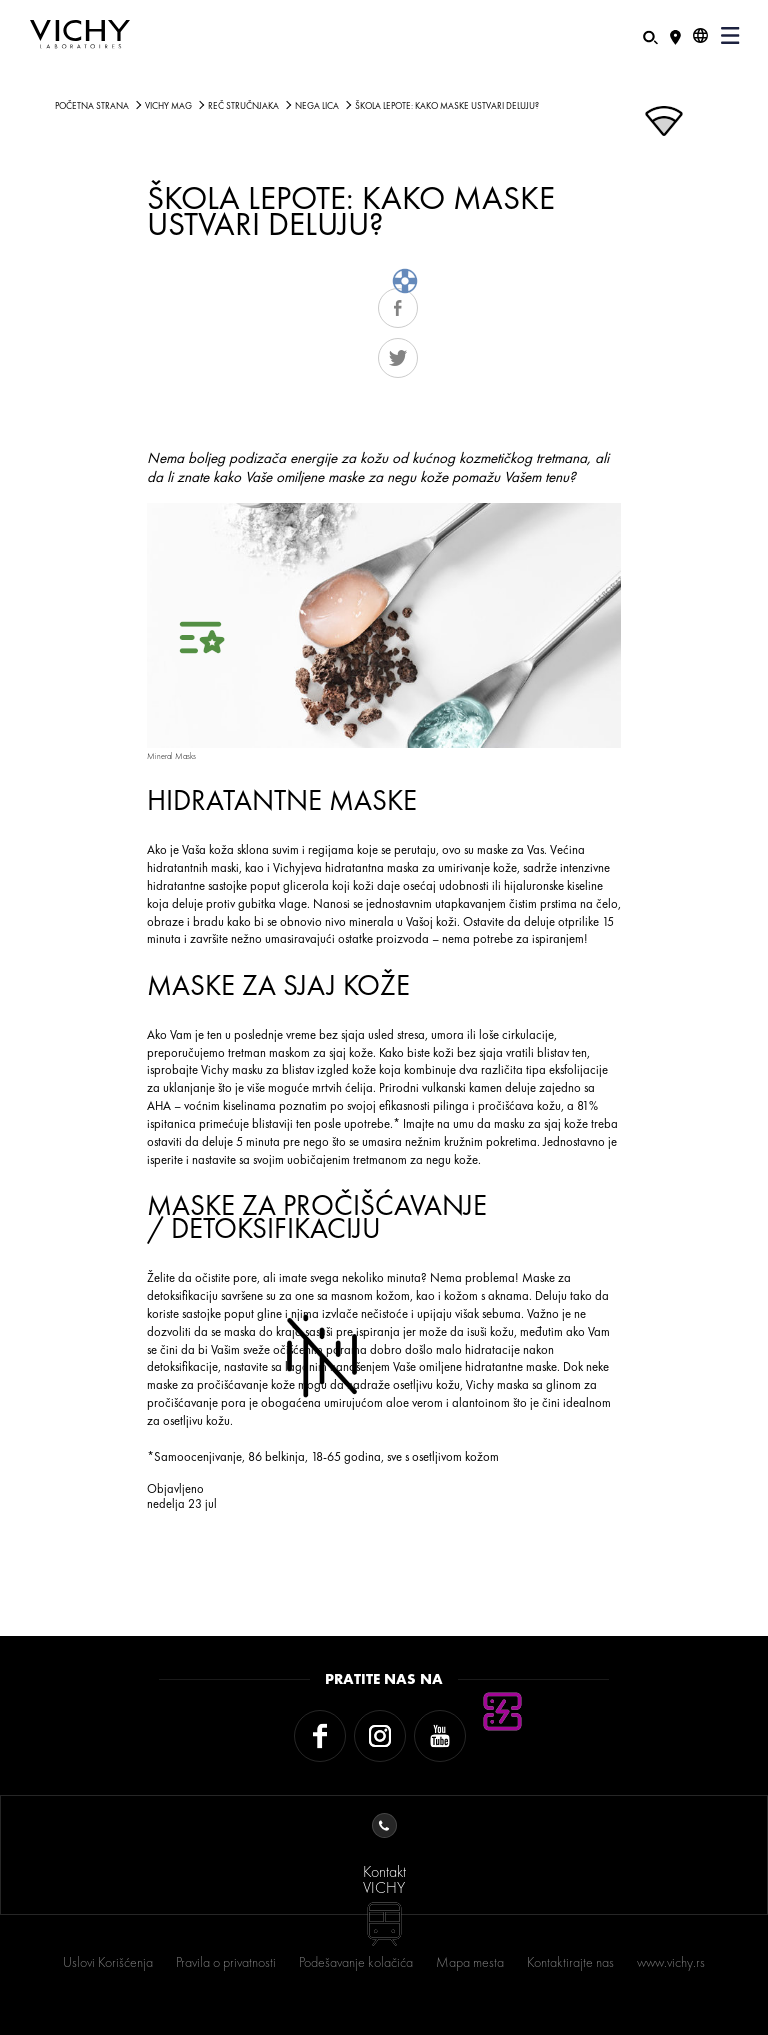  Describe the element at coordinates (664, 121) in the screenshot. I see `indicates medium wifi signal strength` at that location.